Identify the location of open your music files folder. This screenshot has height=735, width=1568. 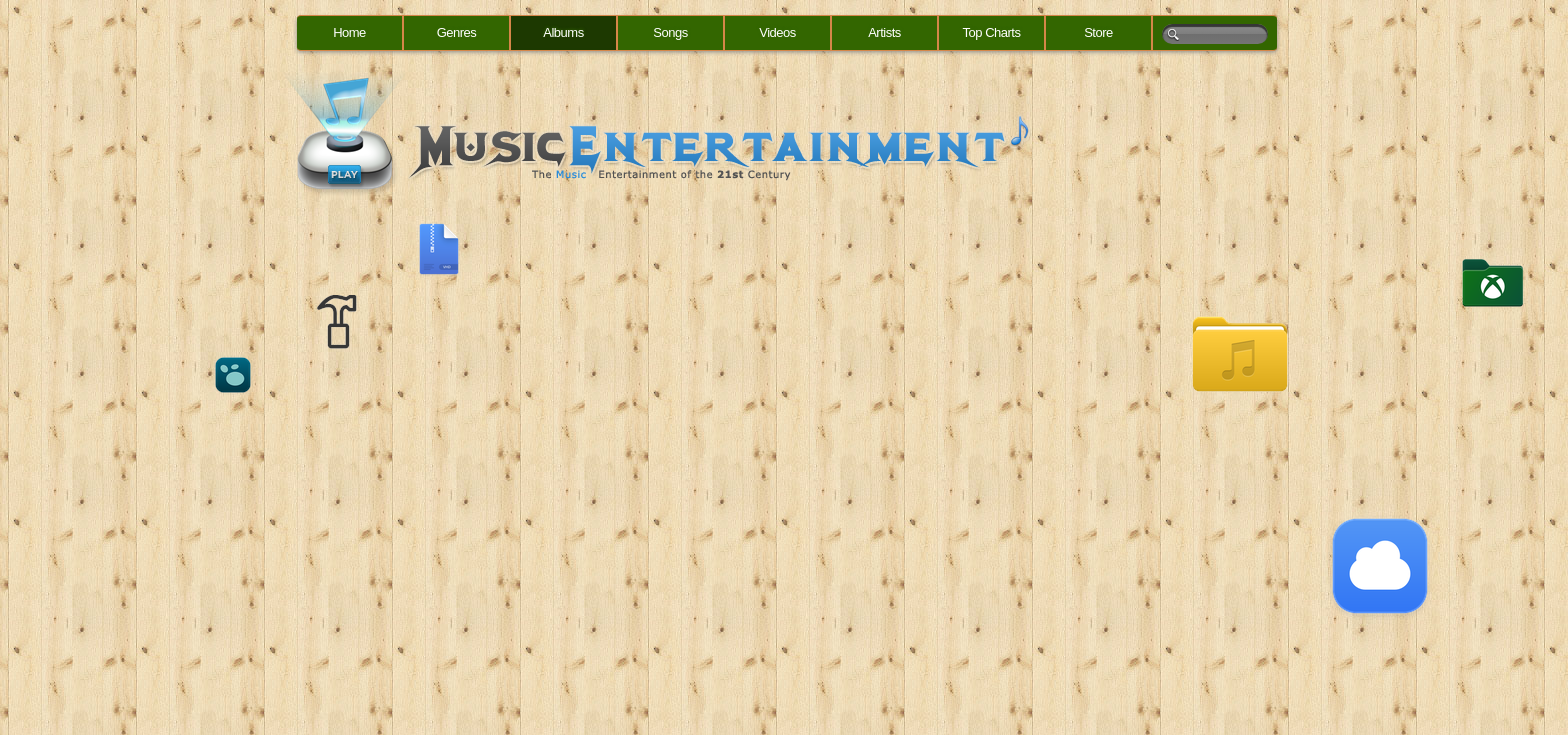
(1240, 354).